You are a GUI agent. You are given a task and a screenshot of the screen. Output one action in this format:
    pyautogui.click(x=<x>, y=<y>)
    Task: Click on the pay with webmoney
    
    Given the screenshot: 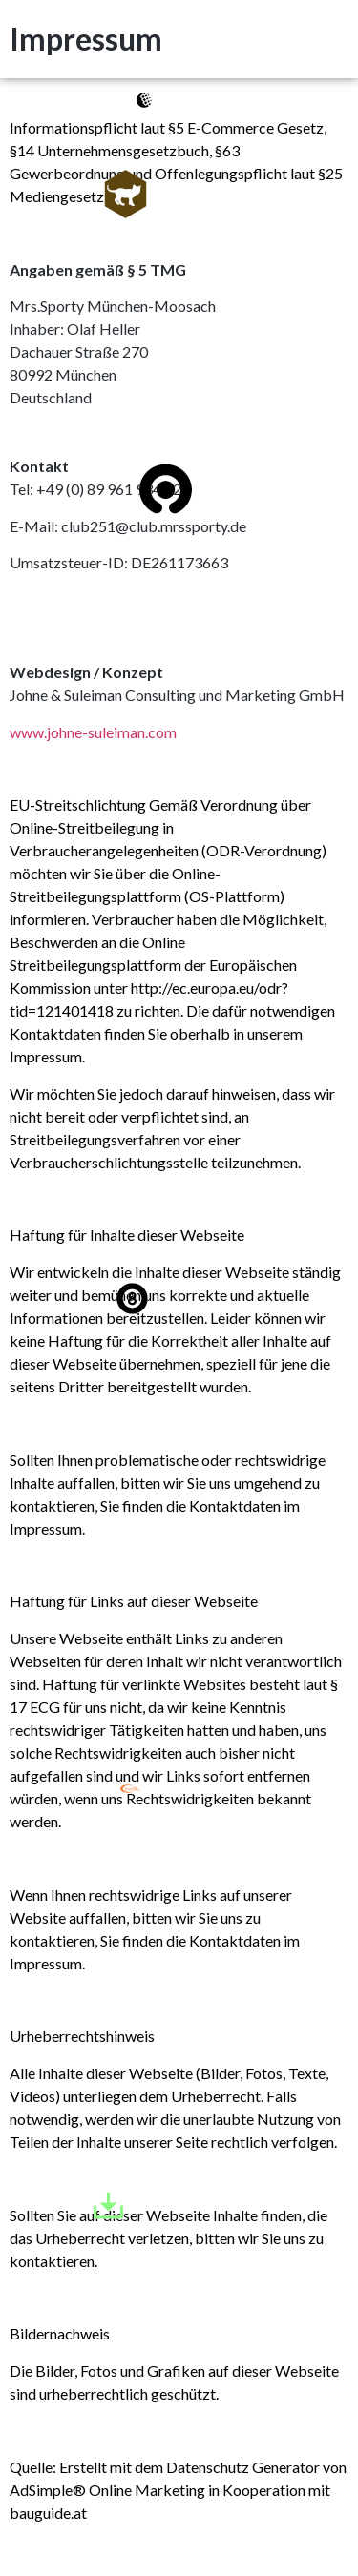 What is the action you would take?
    pyautogui.click(x=144, y=100)
    